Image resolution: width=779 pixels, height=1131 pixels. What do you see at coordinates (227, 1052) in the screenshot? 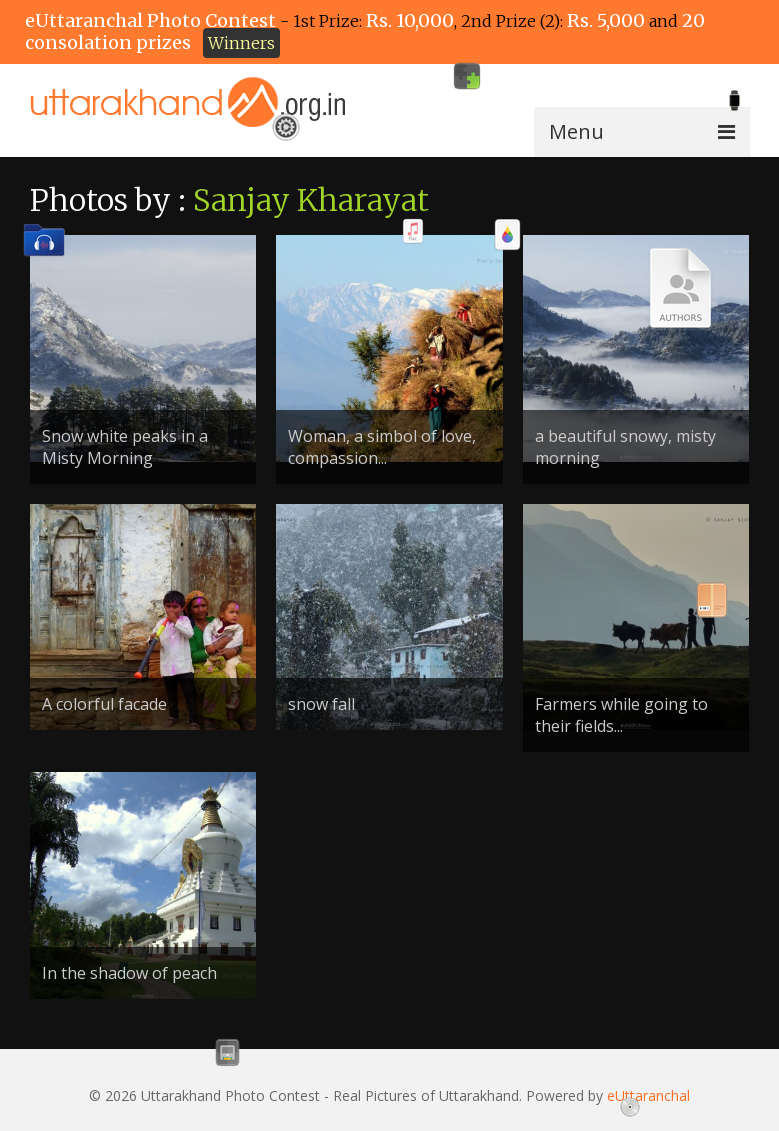
I see `nintendo 64 rom file` at bounding box center [227, 1052].